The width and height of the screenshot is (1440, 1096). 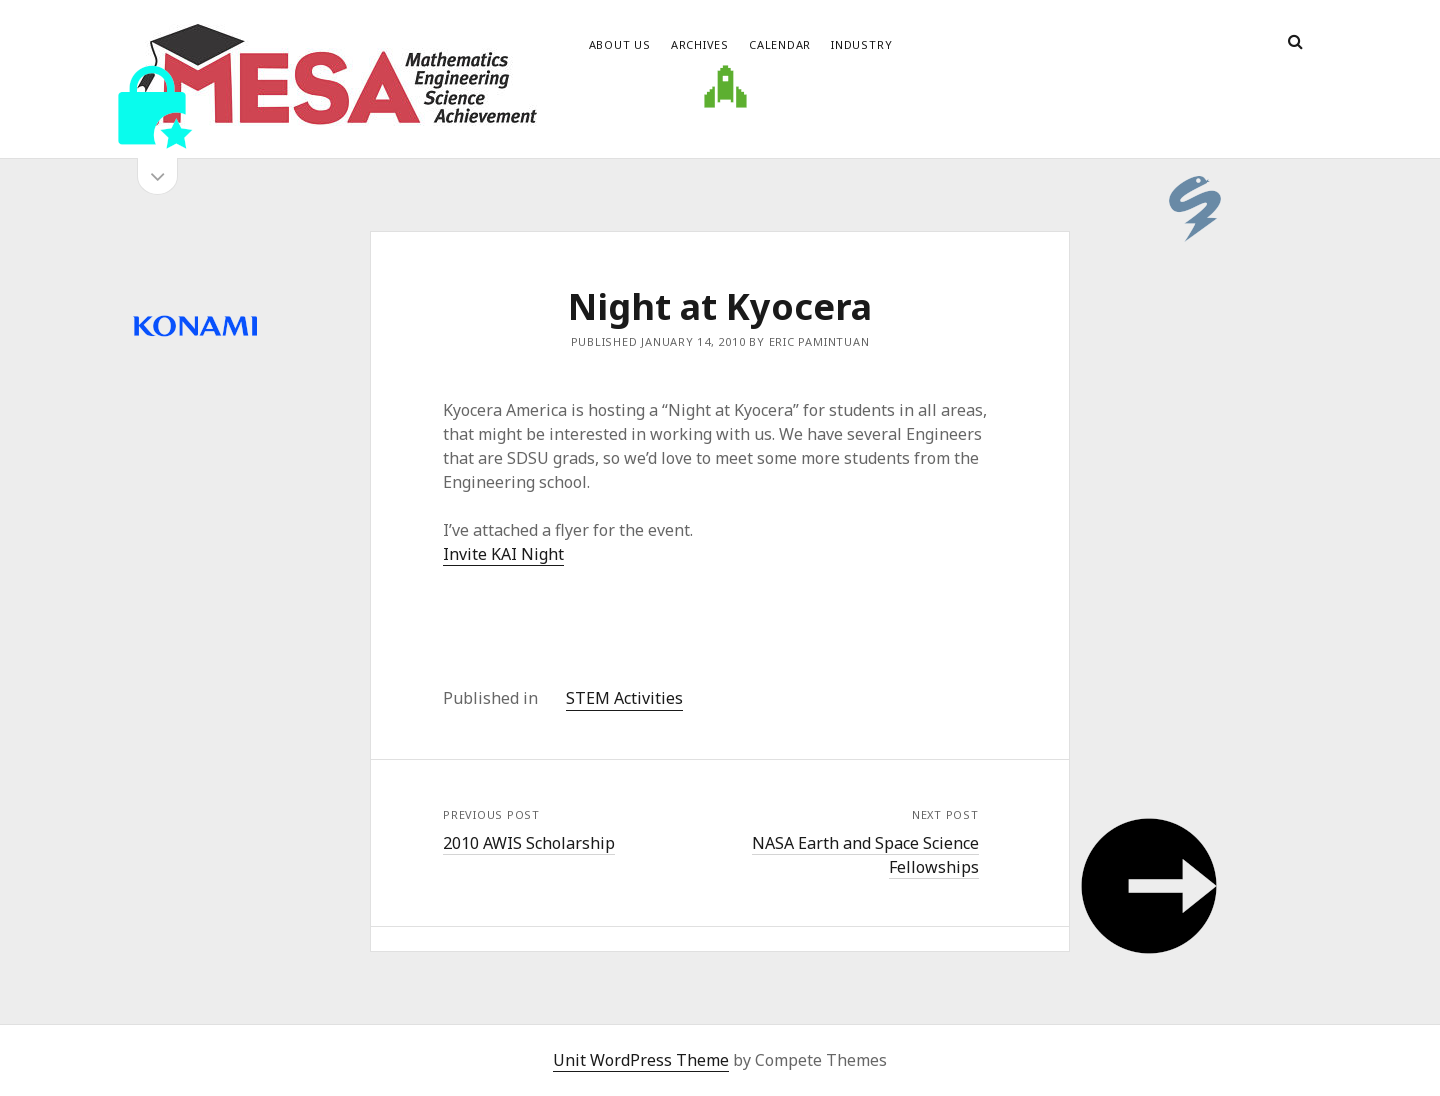 I want to click on konami company logo, so click(x=195, y=326).